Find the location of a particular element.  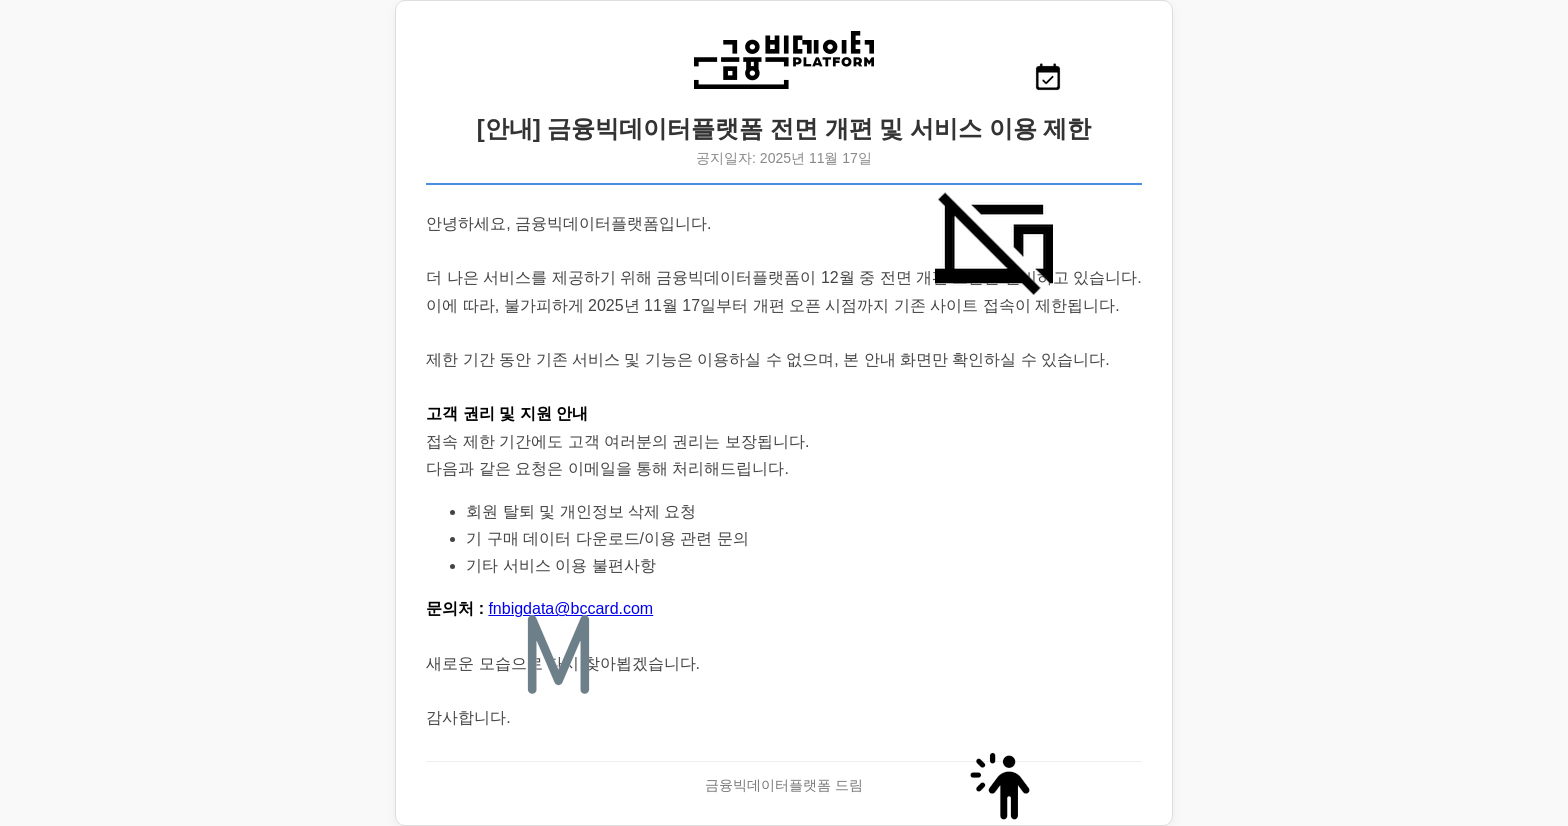

confirmed calendar event is located at coordinates (1048, 78).